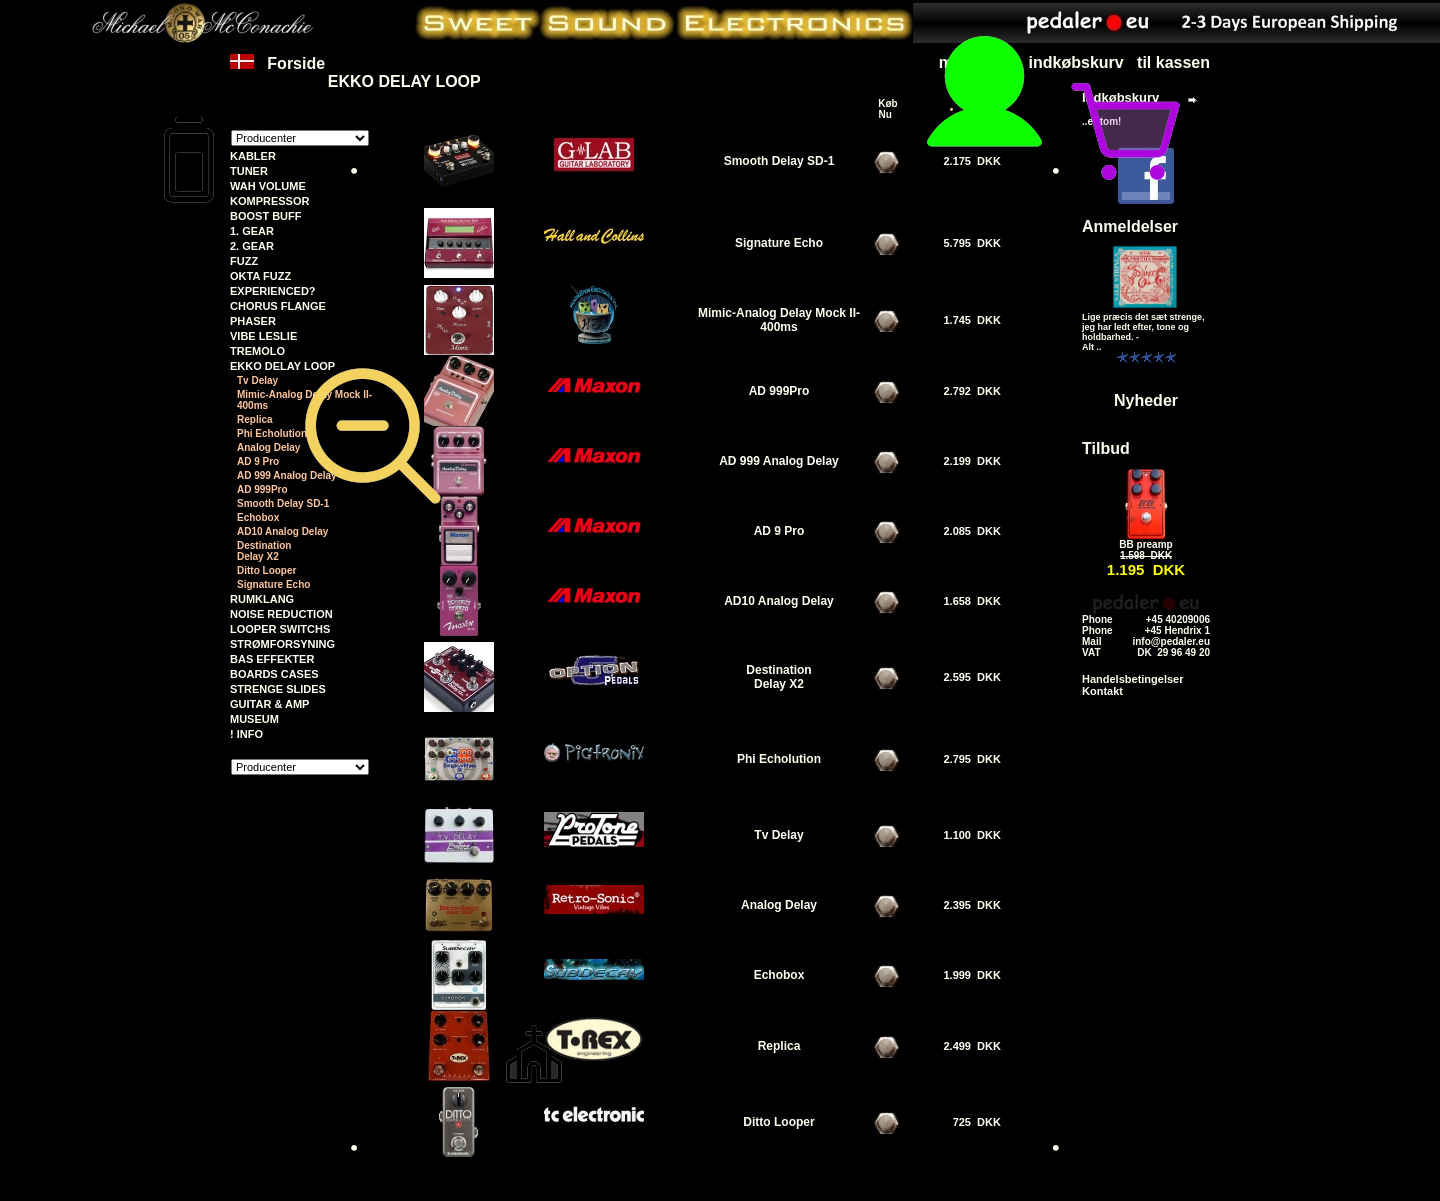  Describe the element at coordinates (534, 1057) in the screenshot. I see `view nearby churches or places of worship` at that location.